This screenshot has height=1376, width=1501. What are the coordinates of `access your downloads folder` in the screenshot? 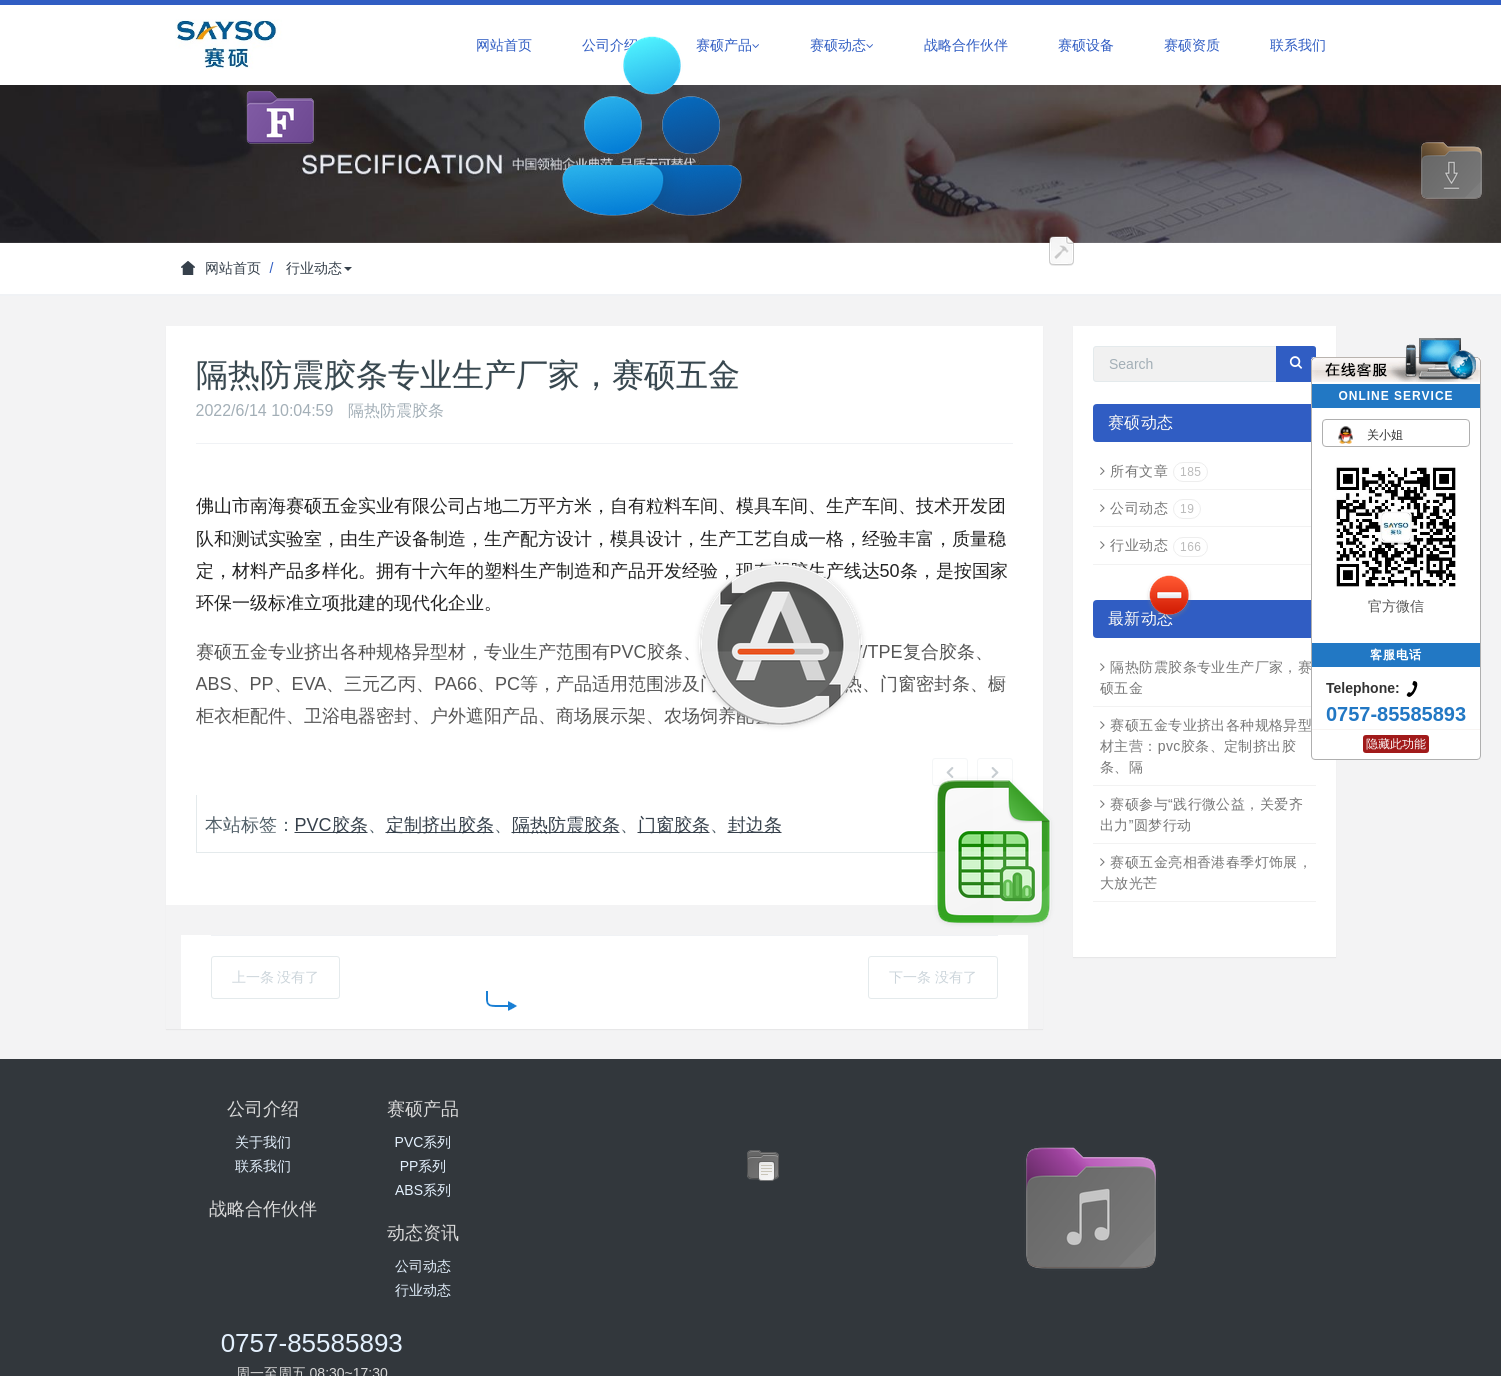 It's located at (1451, 170).